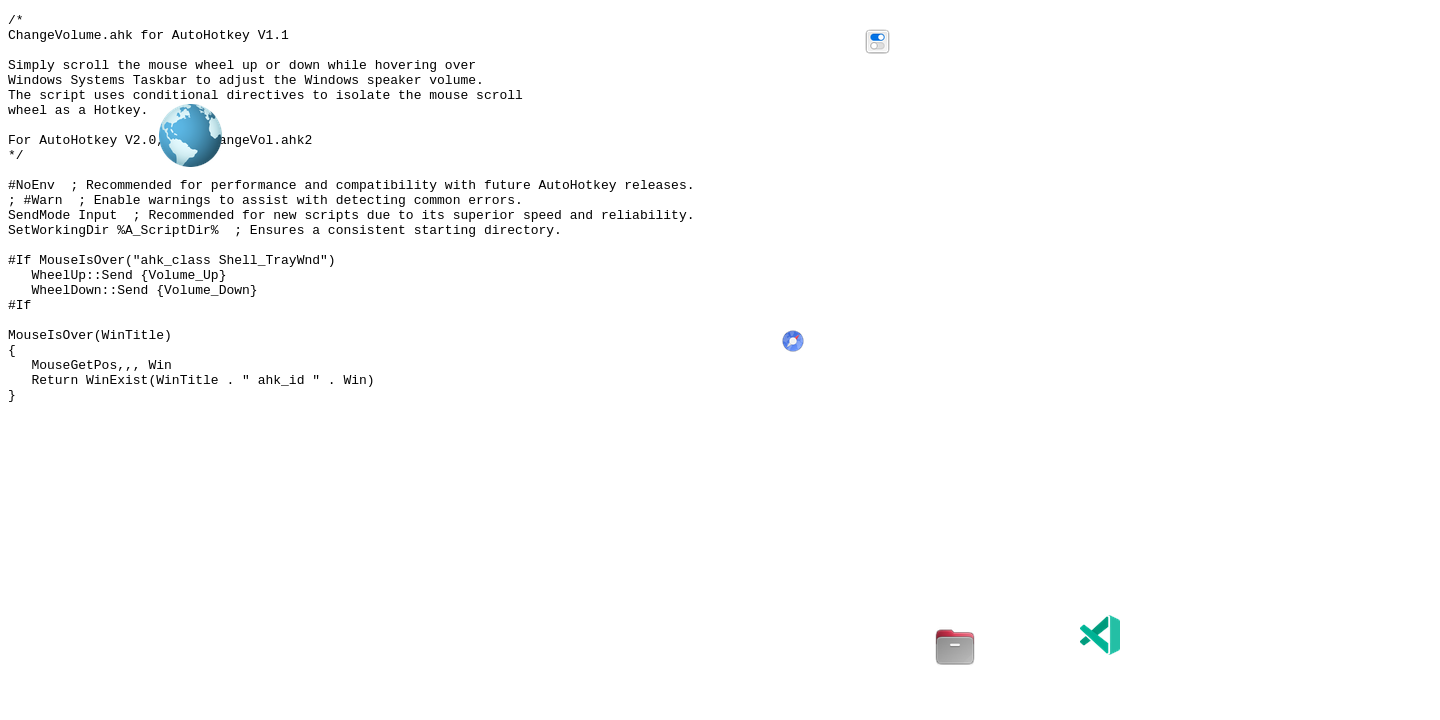 This screenshot has height=720, width=1440. I want to click on open visual studio code editor, so click(1100, 635).